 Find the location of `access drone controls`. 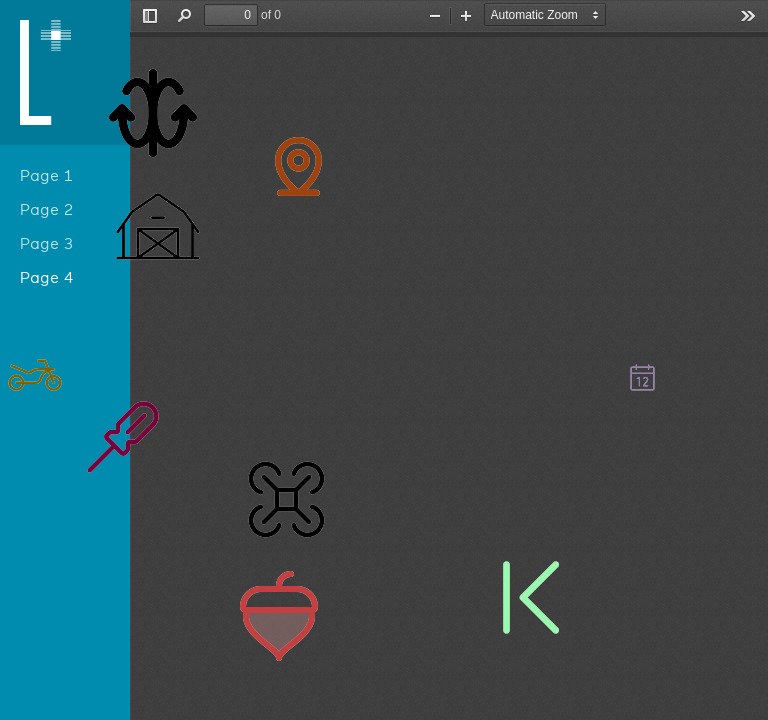

access drone controls is located at coordinates (286, 499).